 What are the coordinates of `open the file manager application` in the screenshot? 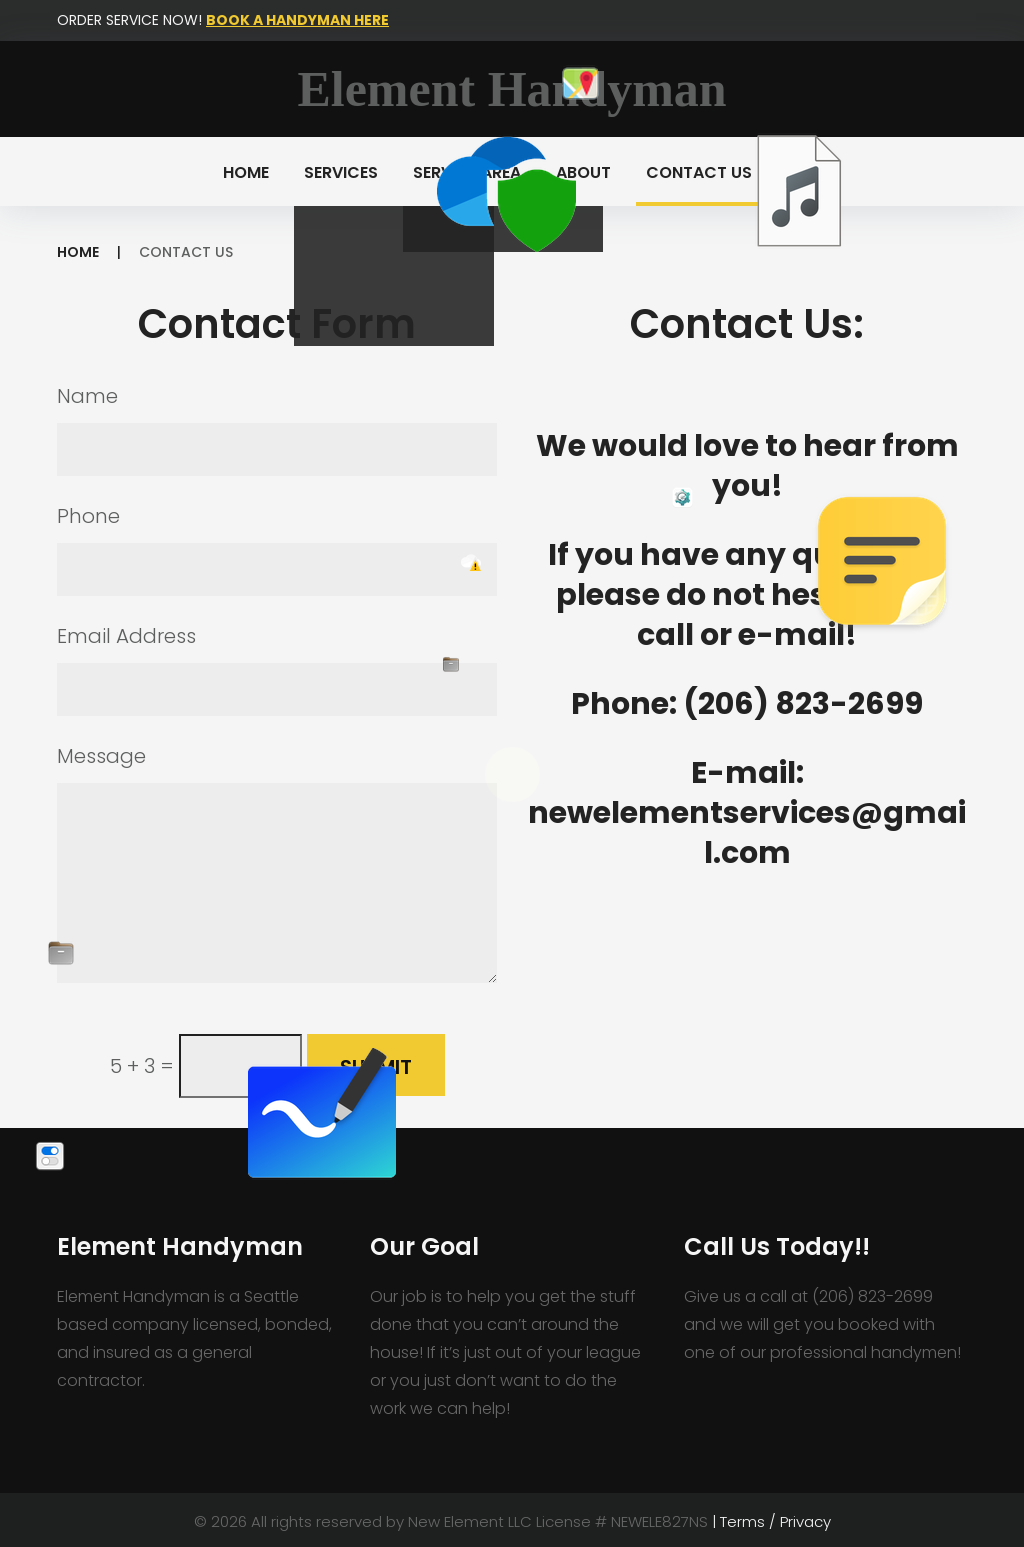 It's located at (451, 664).